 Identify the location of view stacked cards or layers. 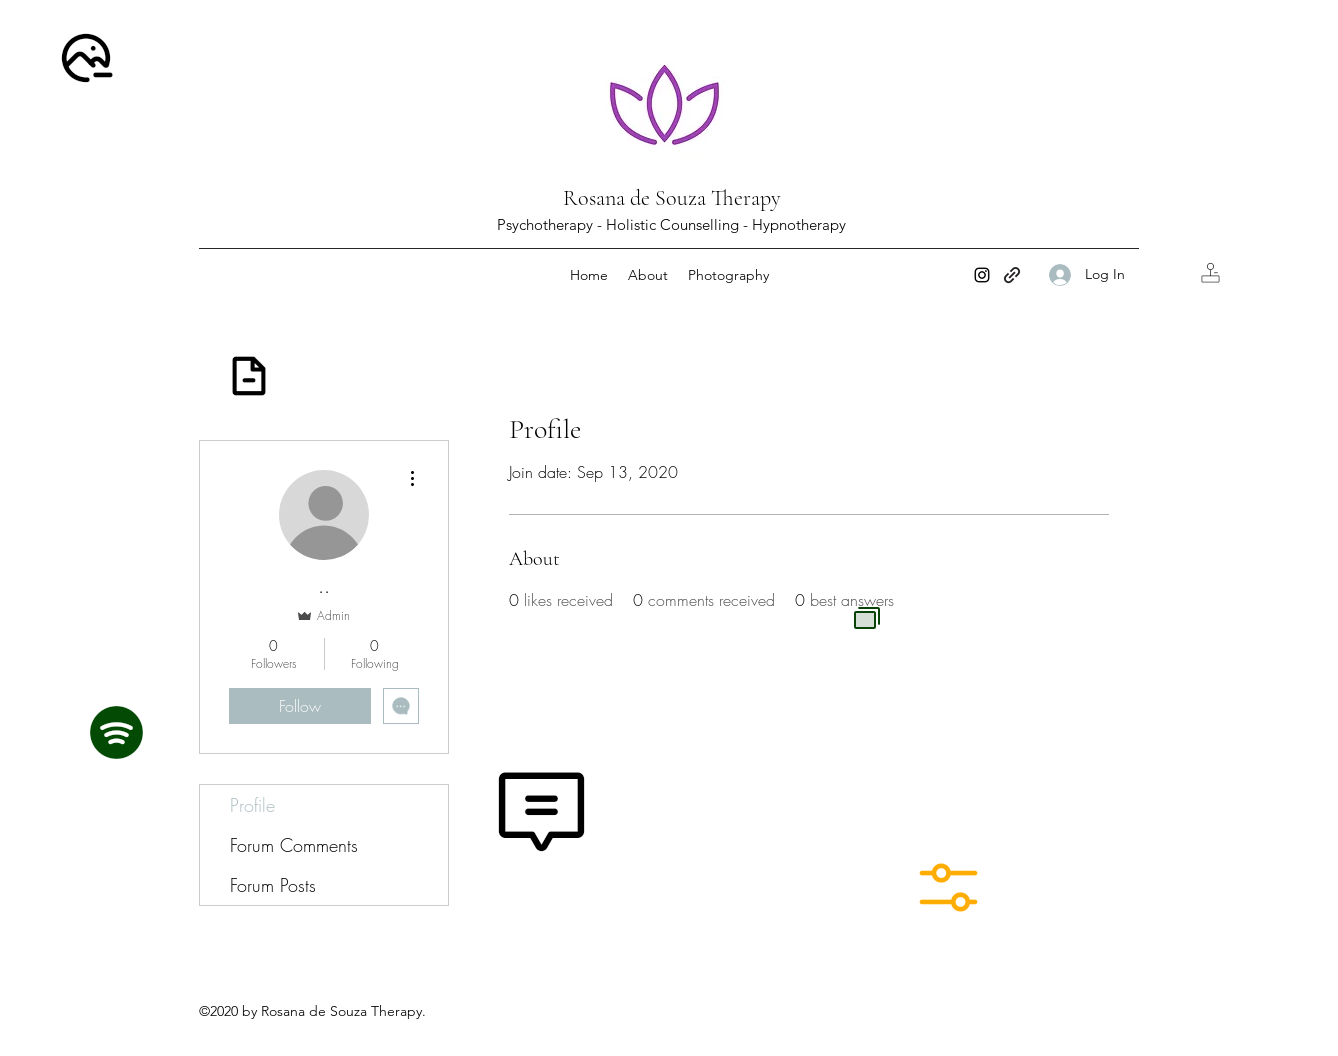
(867, 618).